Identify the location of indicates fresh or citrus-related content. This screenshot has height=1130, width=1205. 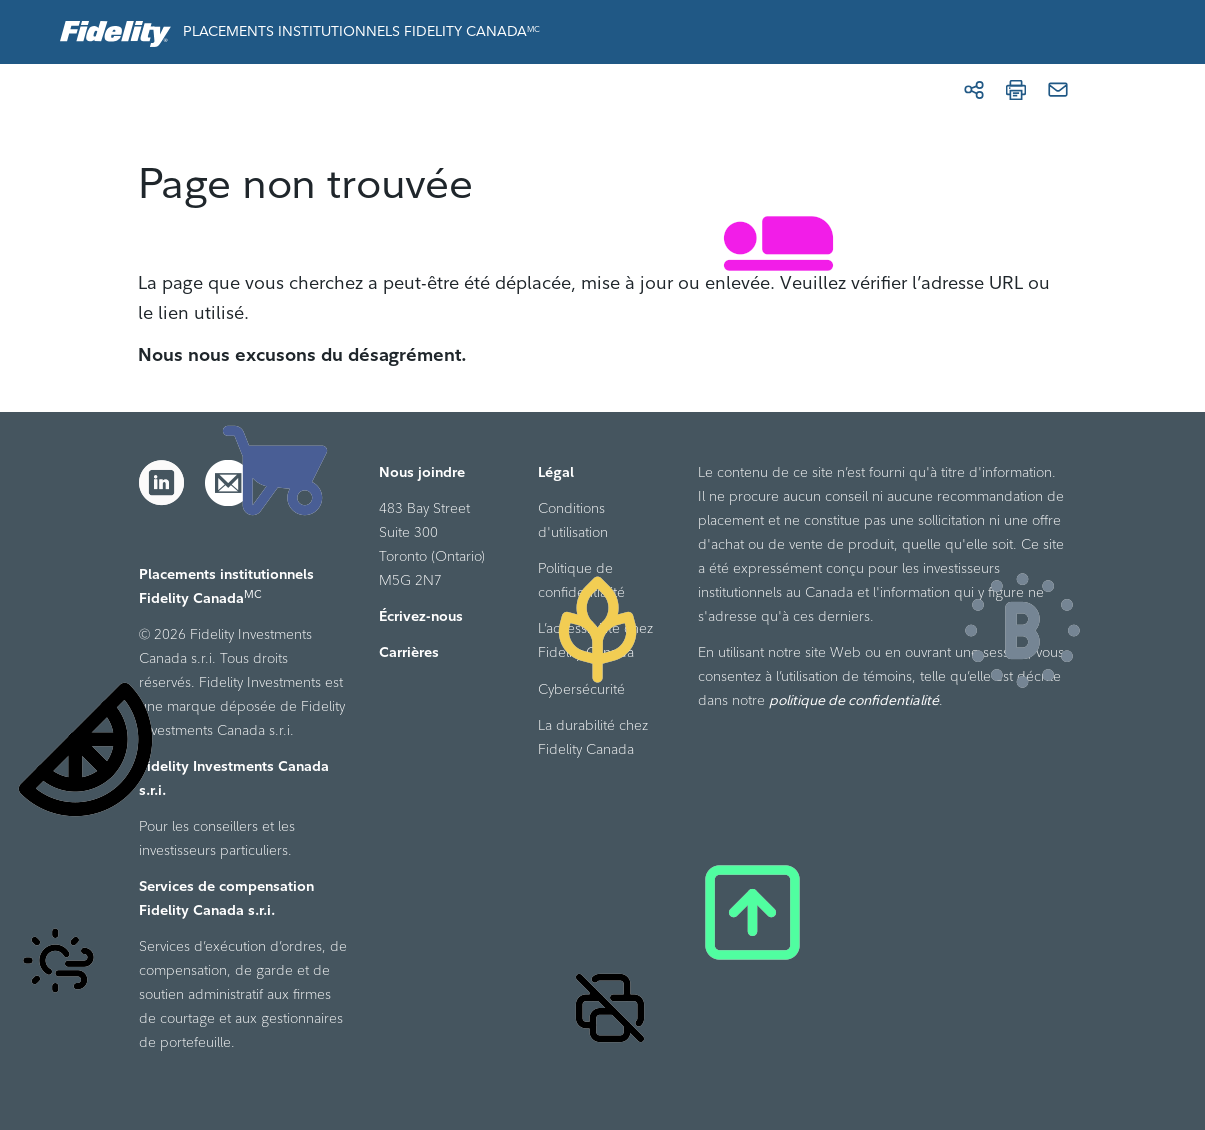
(86, 750).